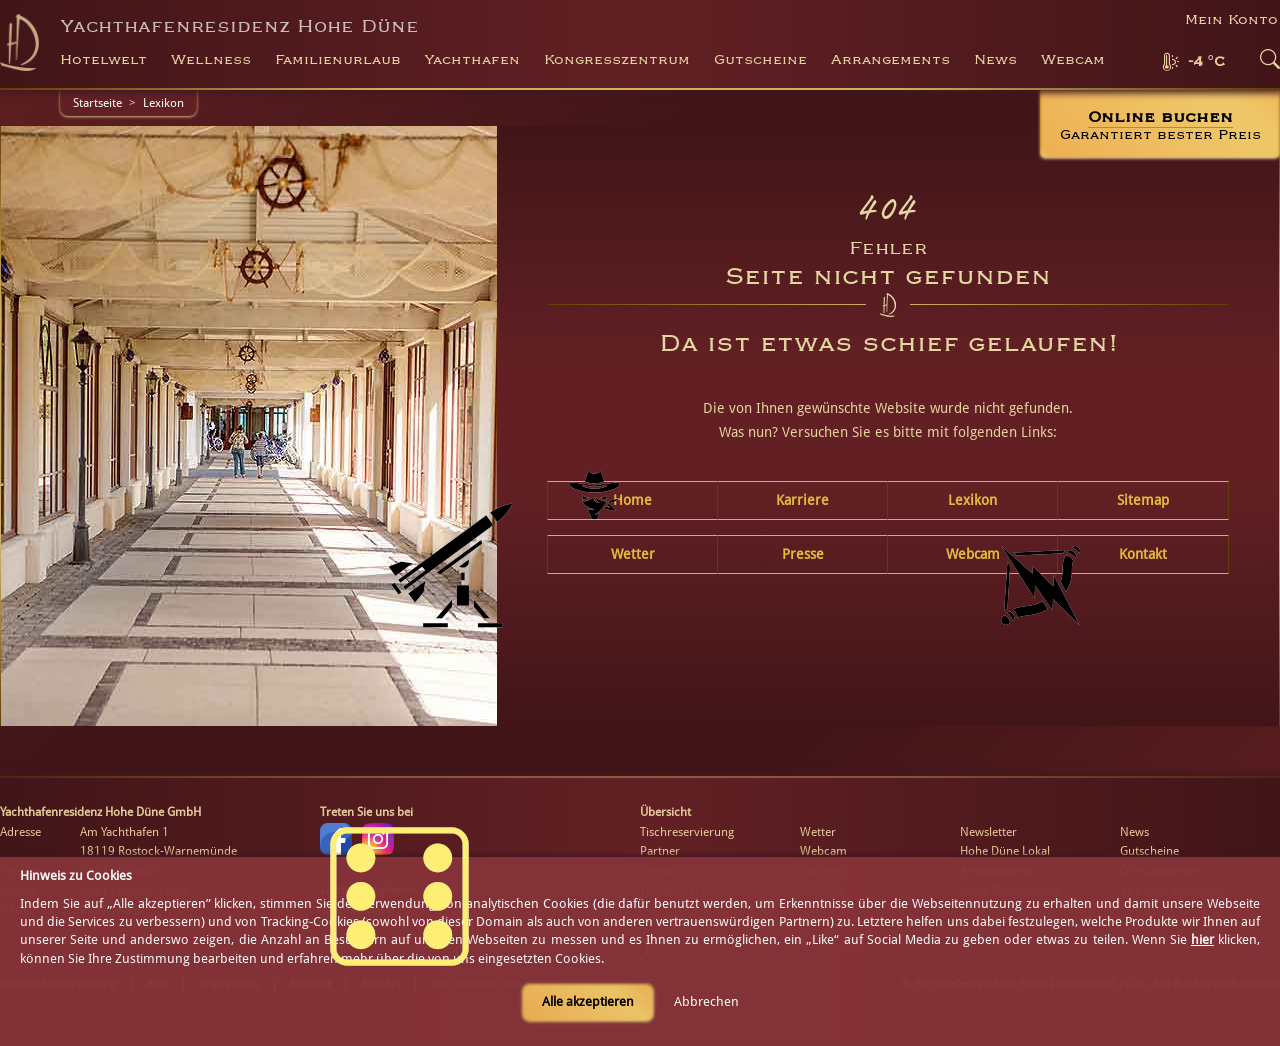 This screenshot has width=1280, height=1046. I want to click on indicates a dice roll result of six, so click(399, 896).